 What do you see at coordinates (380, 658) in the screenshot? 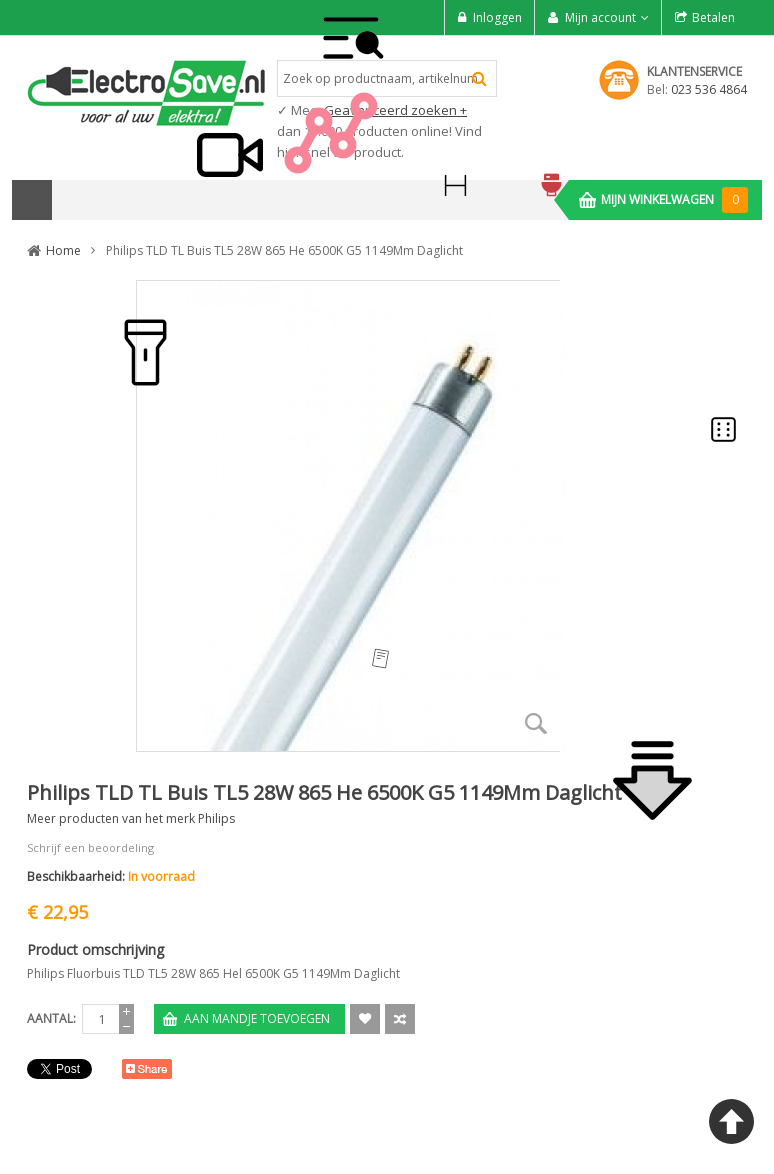
I see `view your resume on read.cv` at bounding box center [380, 658].